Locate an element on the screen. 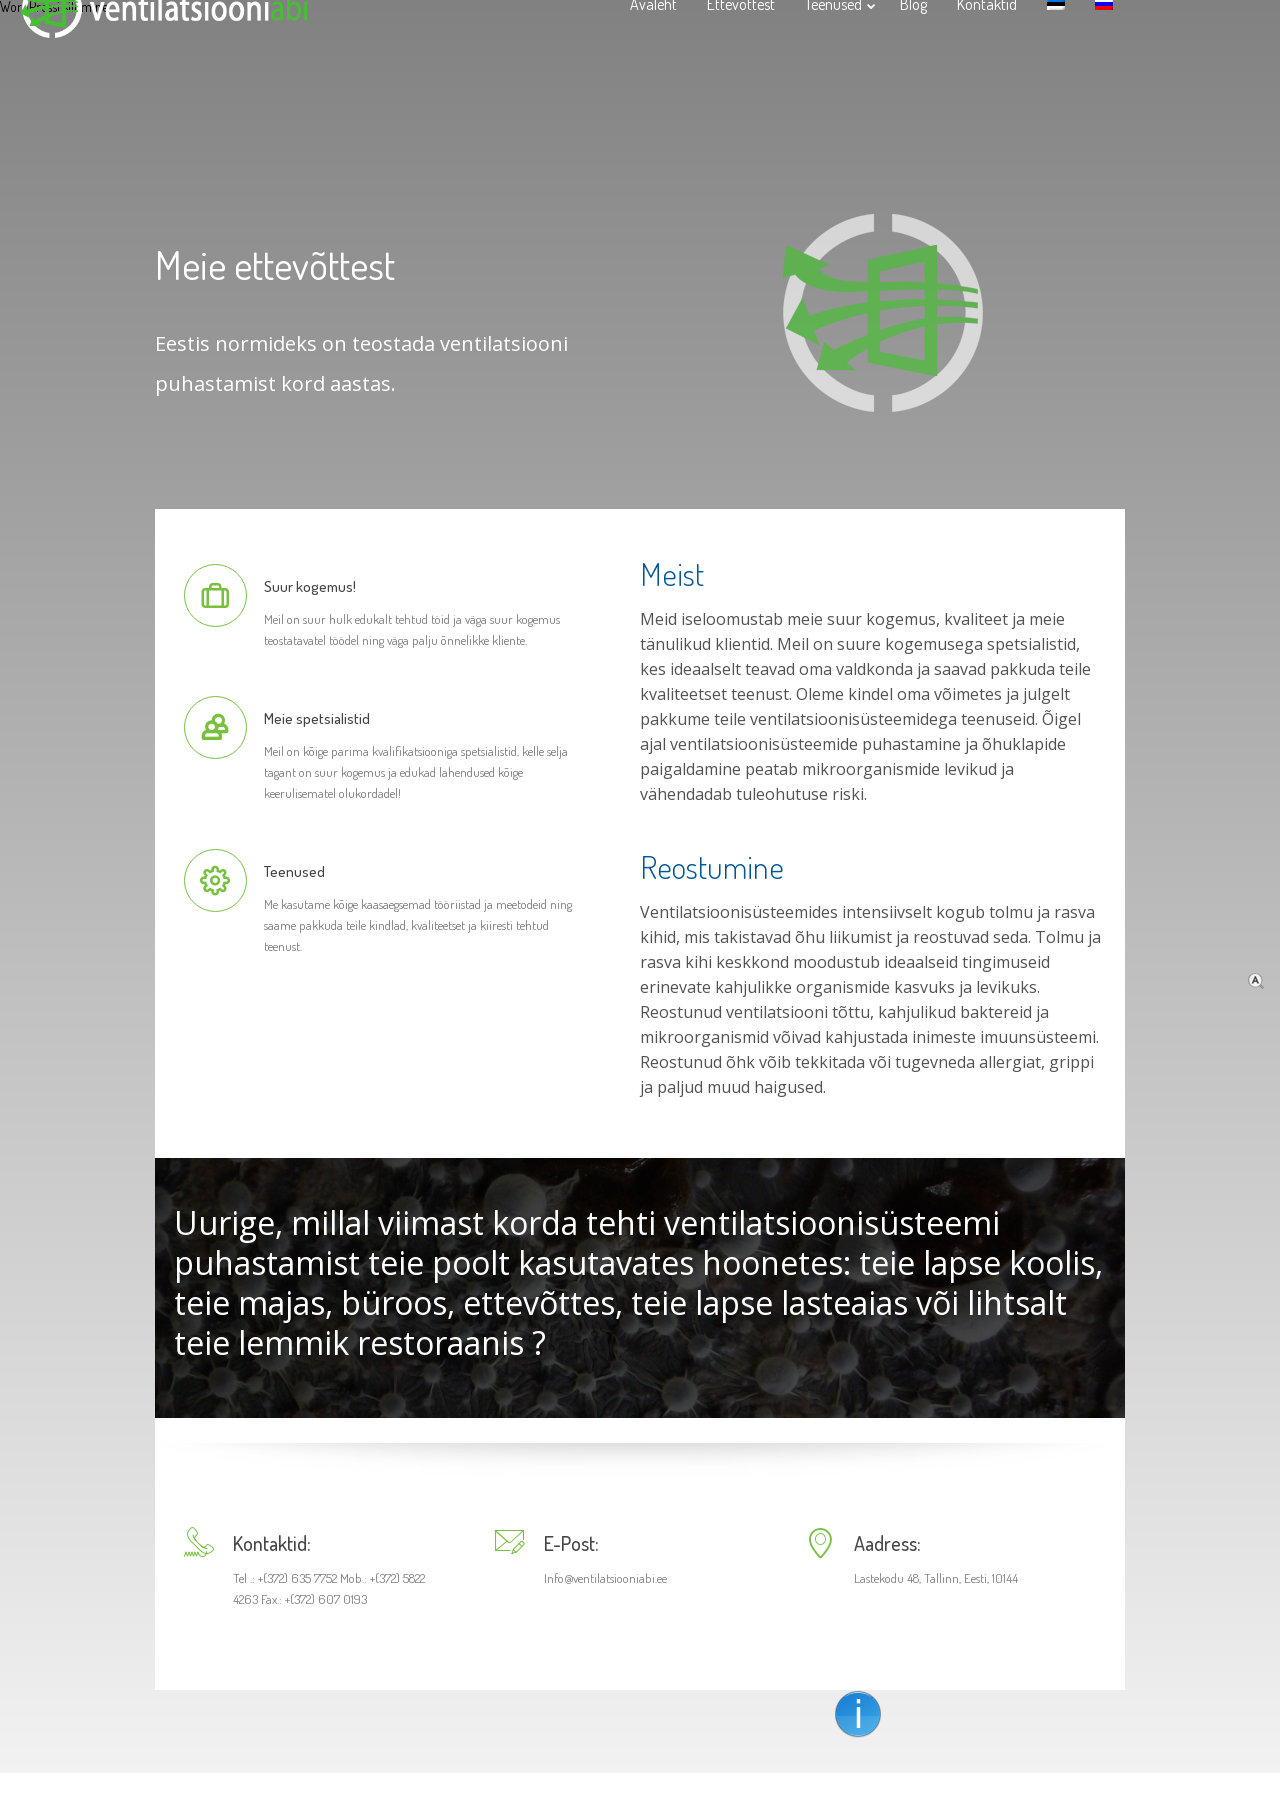 Image resolution: width=1280 pixels, height=1818 pixels. indicates informational message or tip is located at coordinates (858, 1714).